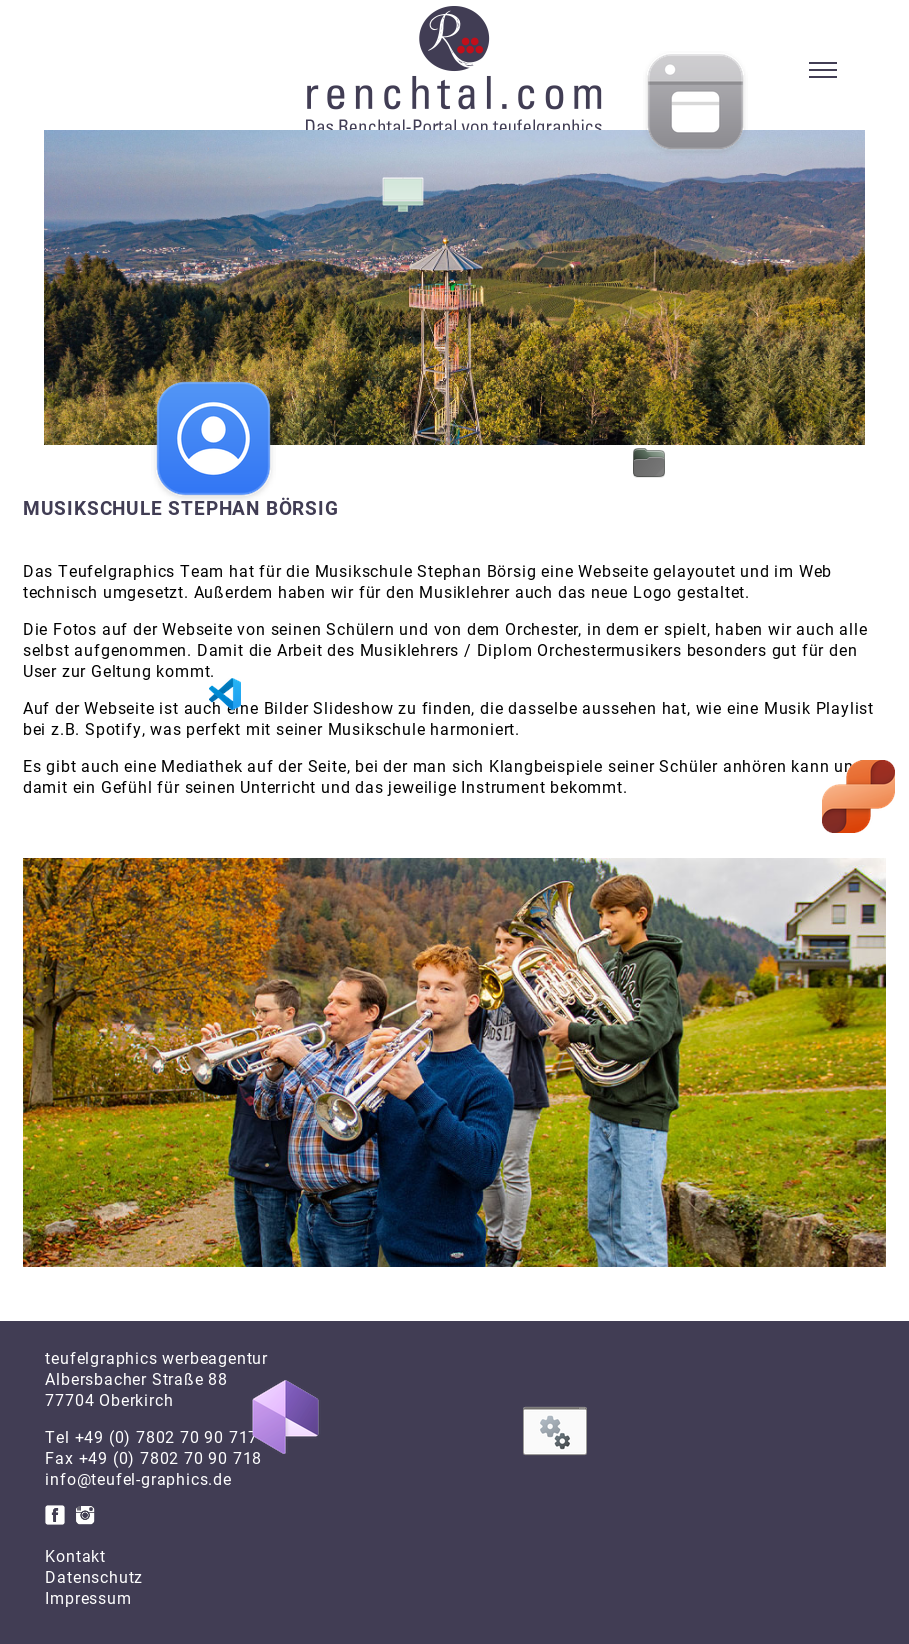 The width and height of the screenshot is (909, 1644). What do you see at coordinates (213, 440) in the screenshot?
I see `manage contact list settings` at bounding box center [213, 440].